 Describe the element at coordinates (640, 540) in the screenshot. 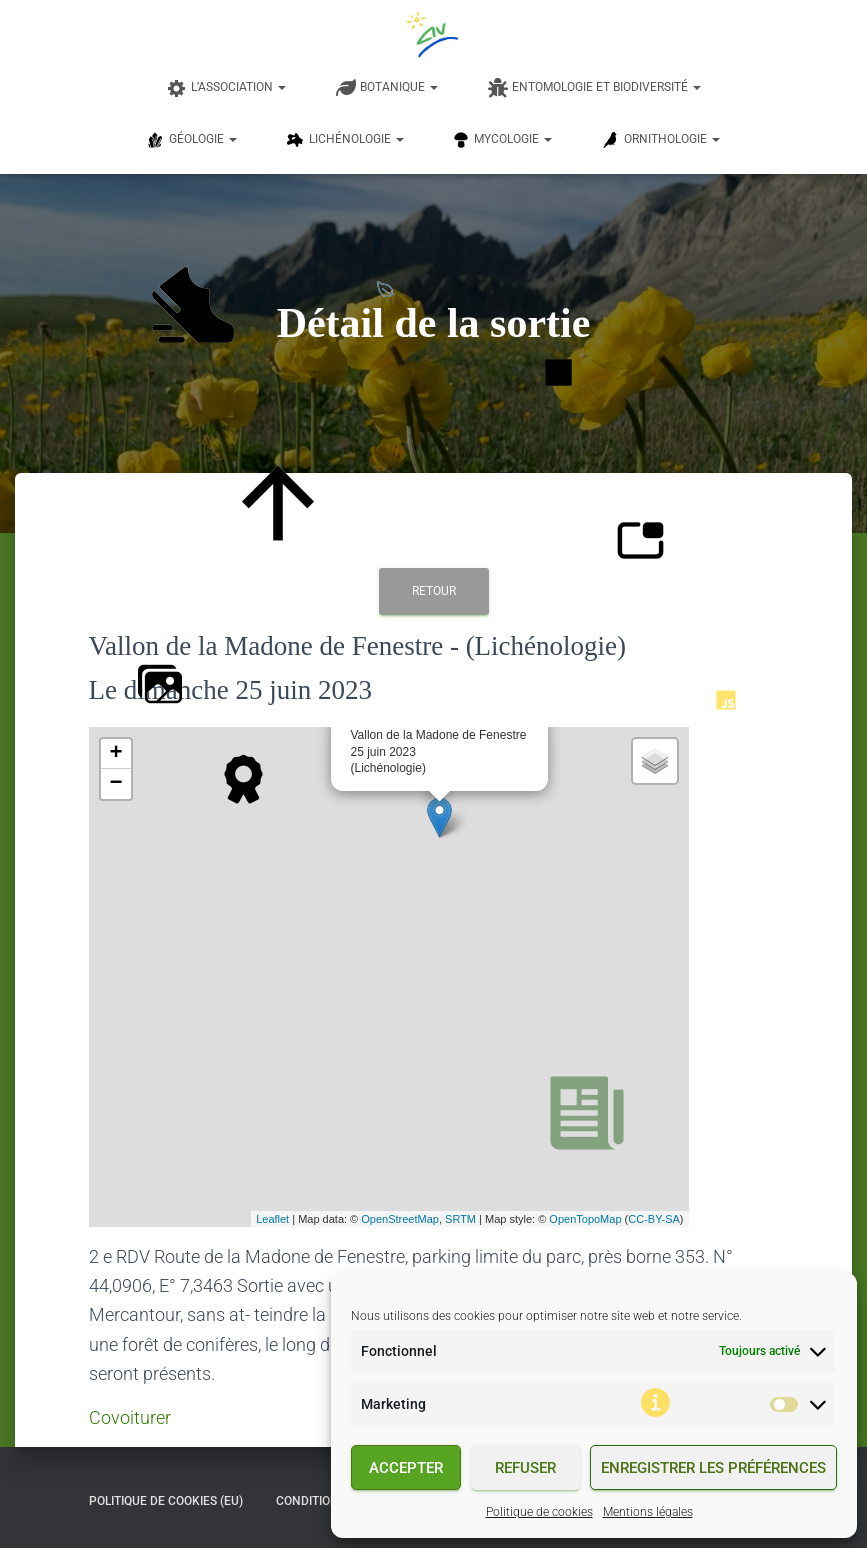

I see `enable picture-in-picture mode at the top of the screen` at that location.